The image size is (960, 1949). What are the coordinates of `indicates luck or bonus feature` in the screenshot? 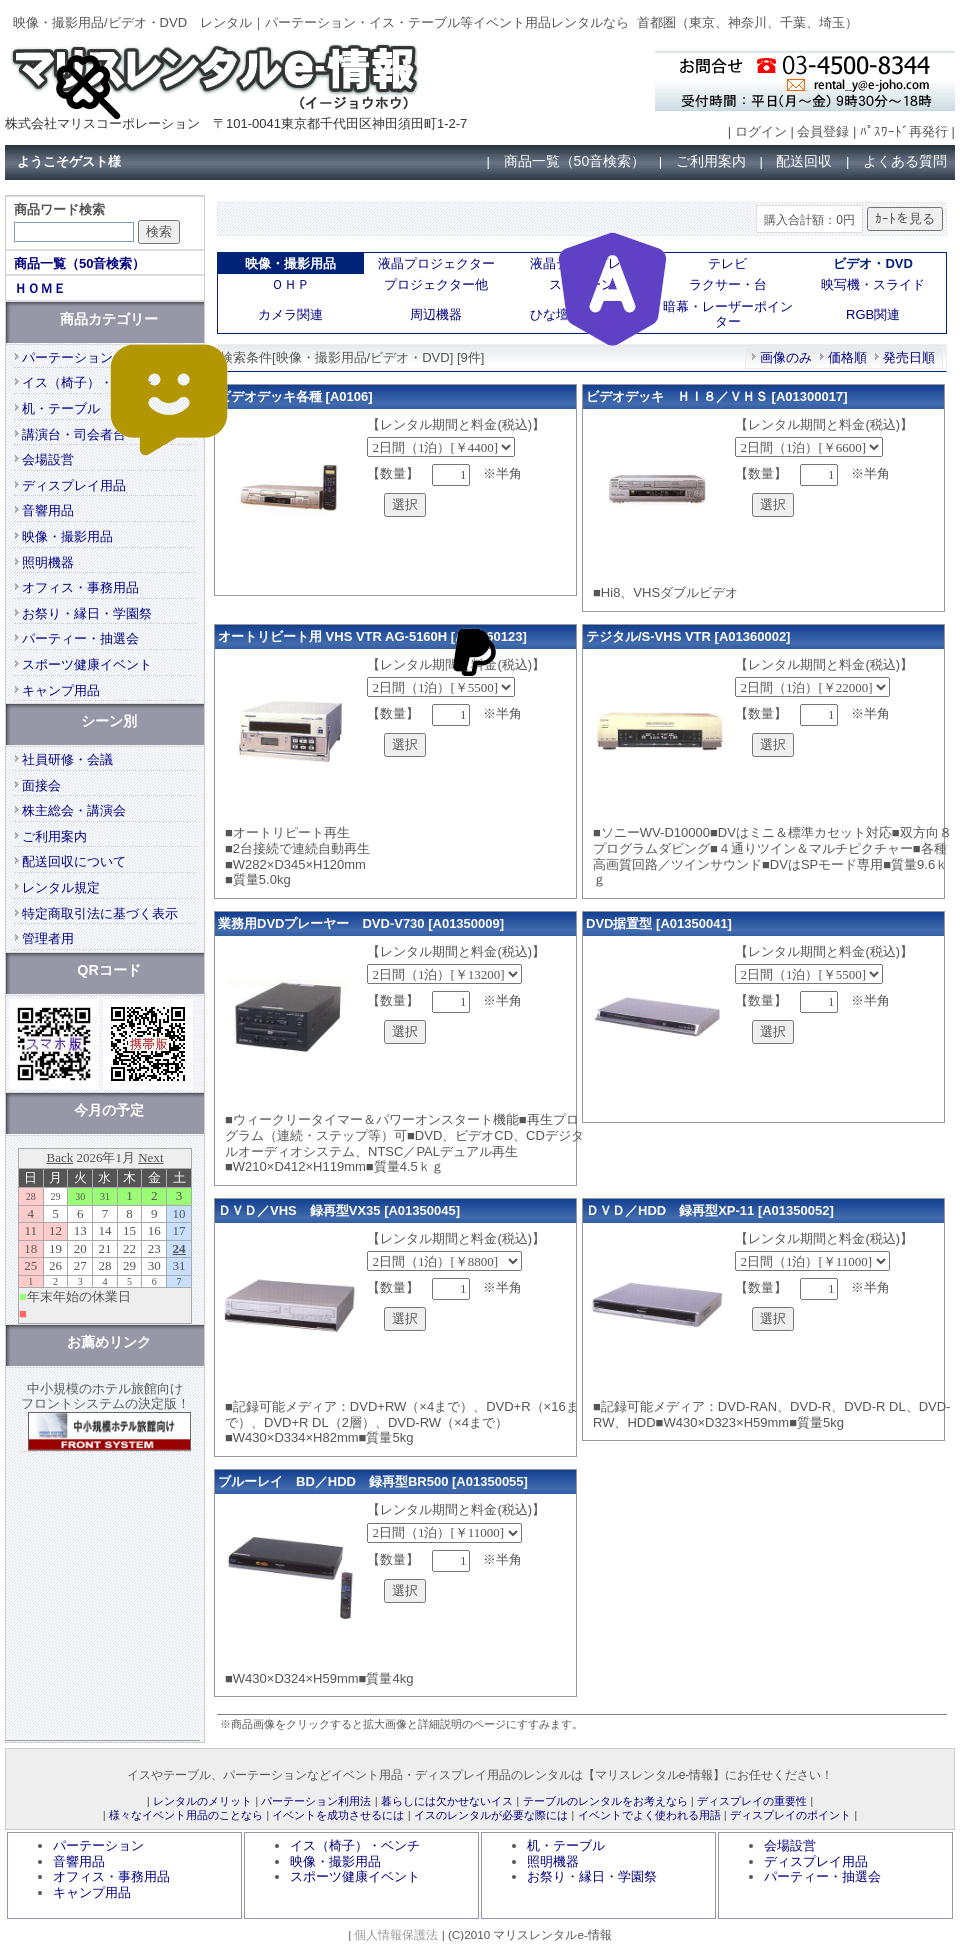 It's located at (86, 85).